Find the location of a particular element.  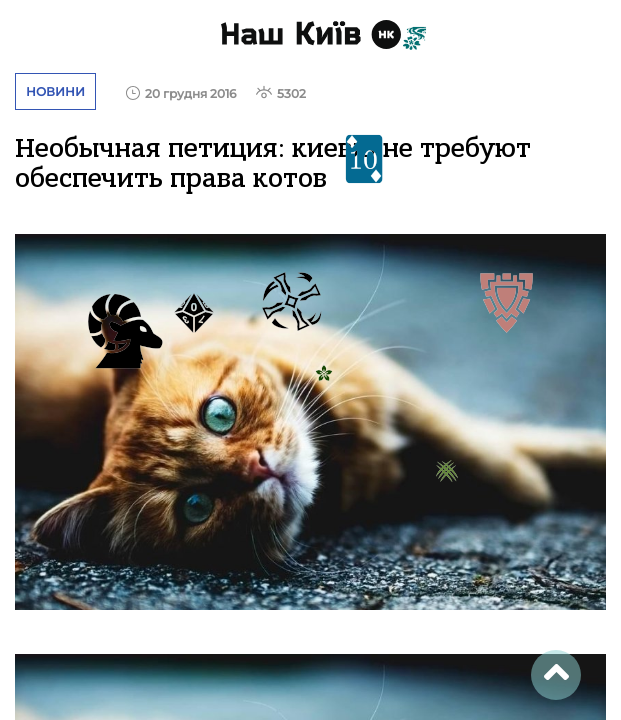

indicates a returning or cyclical action is located at coordinates (291, 301).